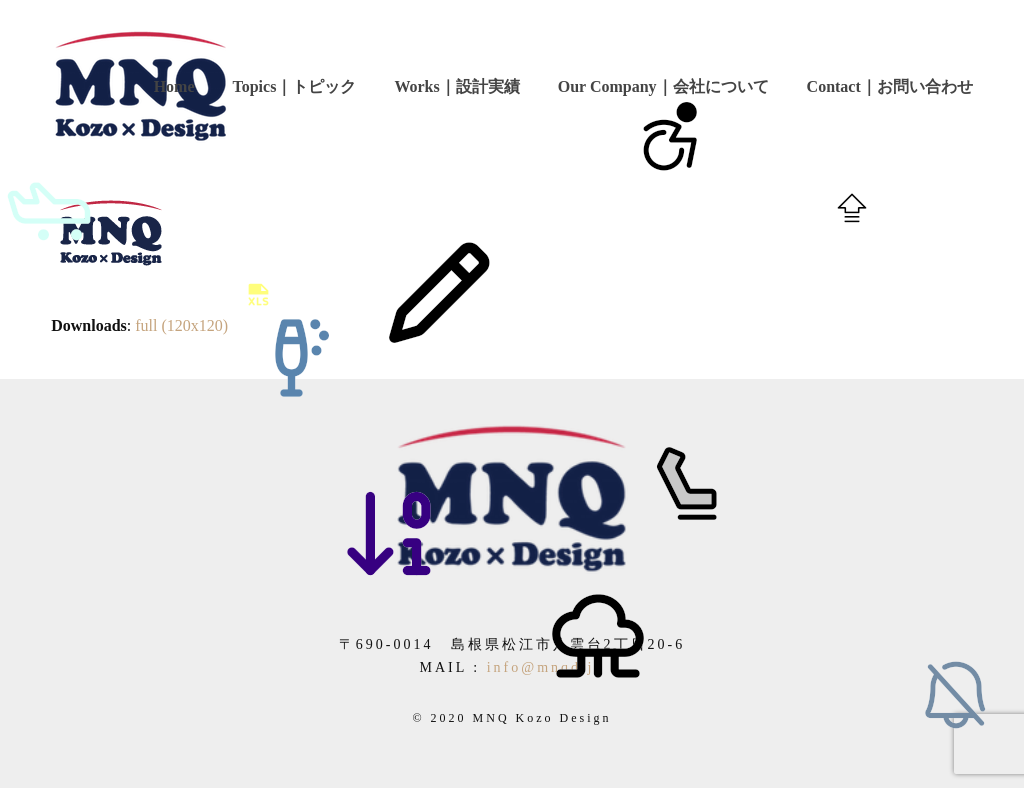 This screenshot has width=1024, height=788. Describe the element at coordinates (956, 695) in the screenshot. I see `mute notifications` at that location.